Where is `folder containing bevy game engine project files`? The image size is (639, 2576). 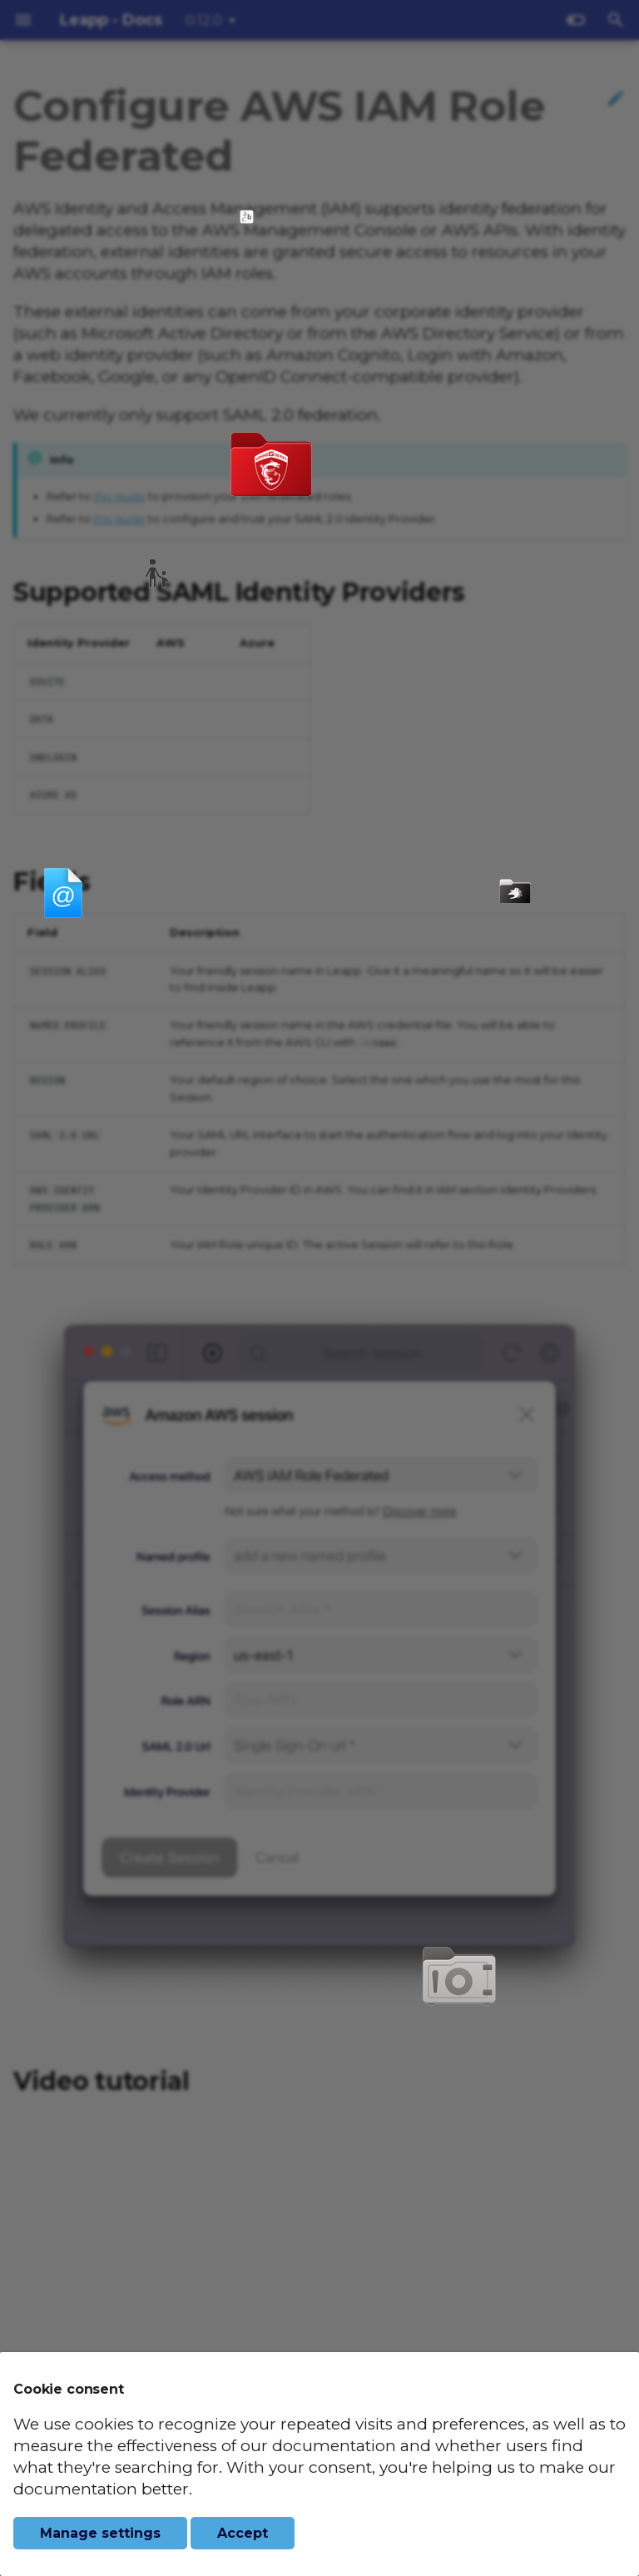
folder containing bevy game engine project files is located at coordinates (515, 892).